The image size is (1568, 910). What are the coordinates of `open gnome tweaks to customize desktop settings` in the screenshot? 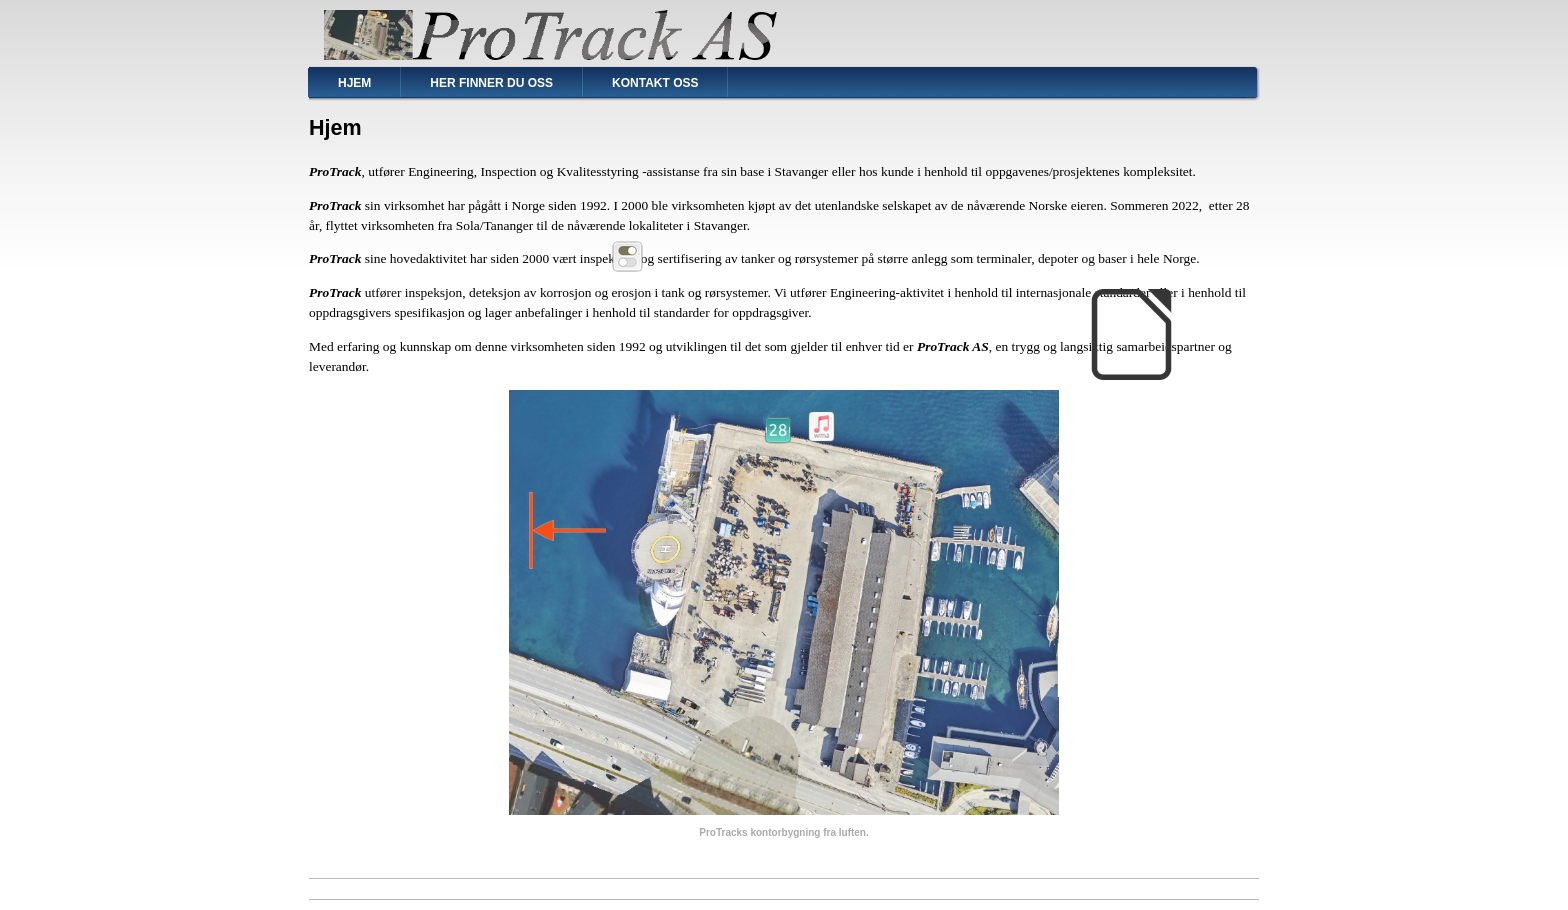 It's located at (627, 256).